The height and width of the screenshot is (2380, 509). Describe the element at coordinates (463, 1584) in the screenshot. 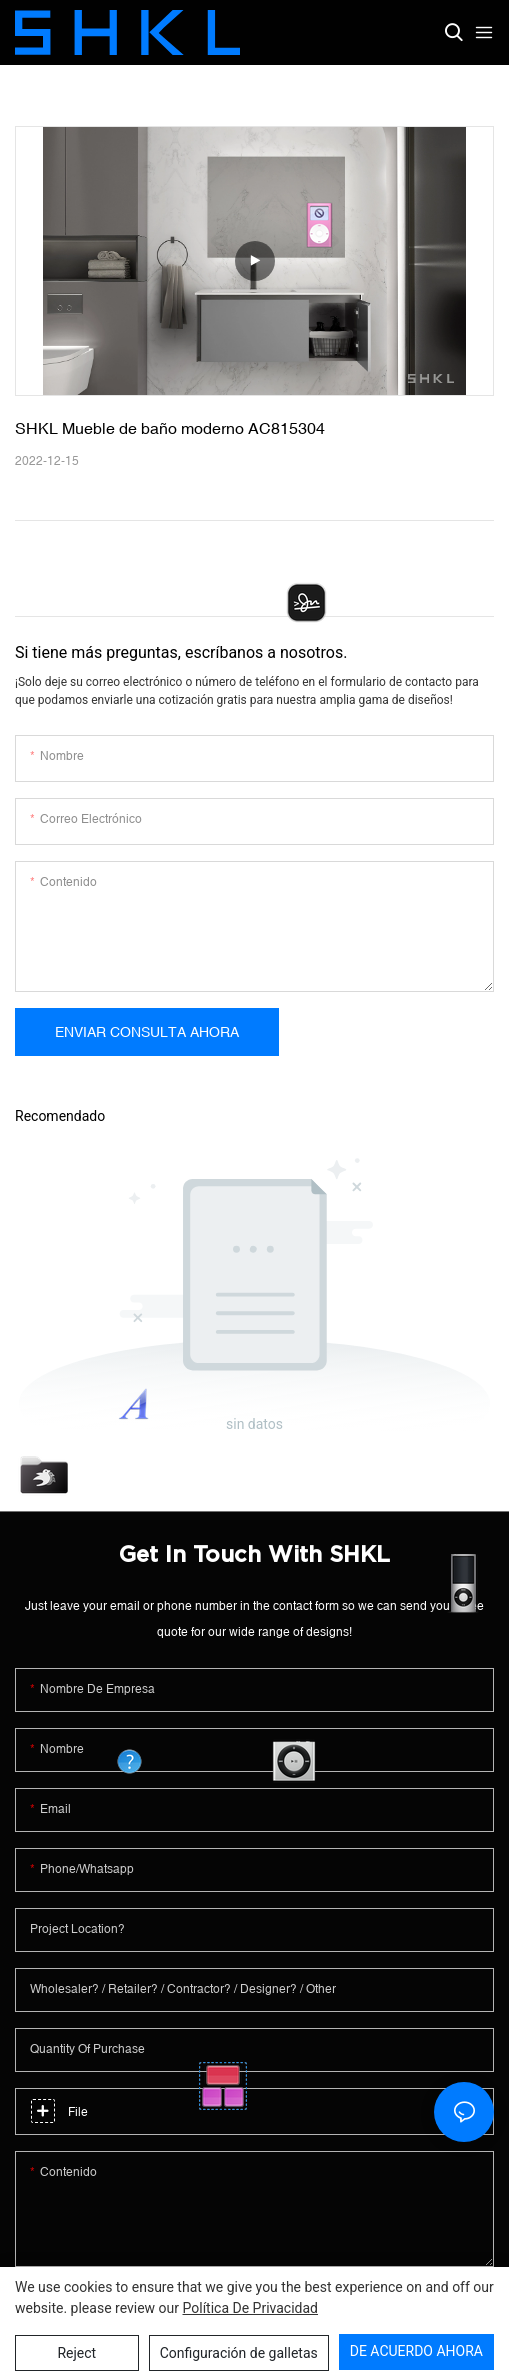

I see `iPod nano device connected` at that location.